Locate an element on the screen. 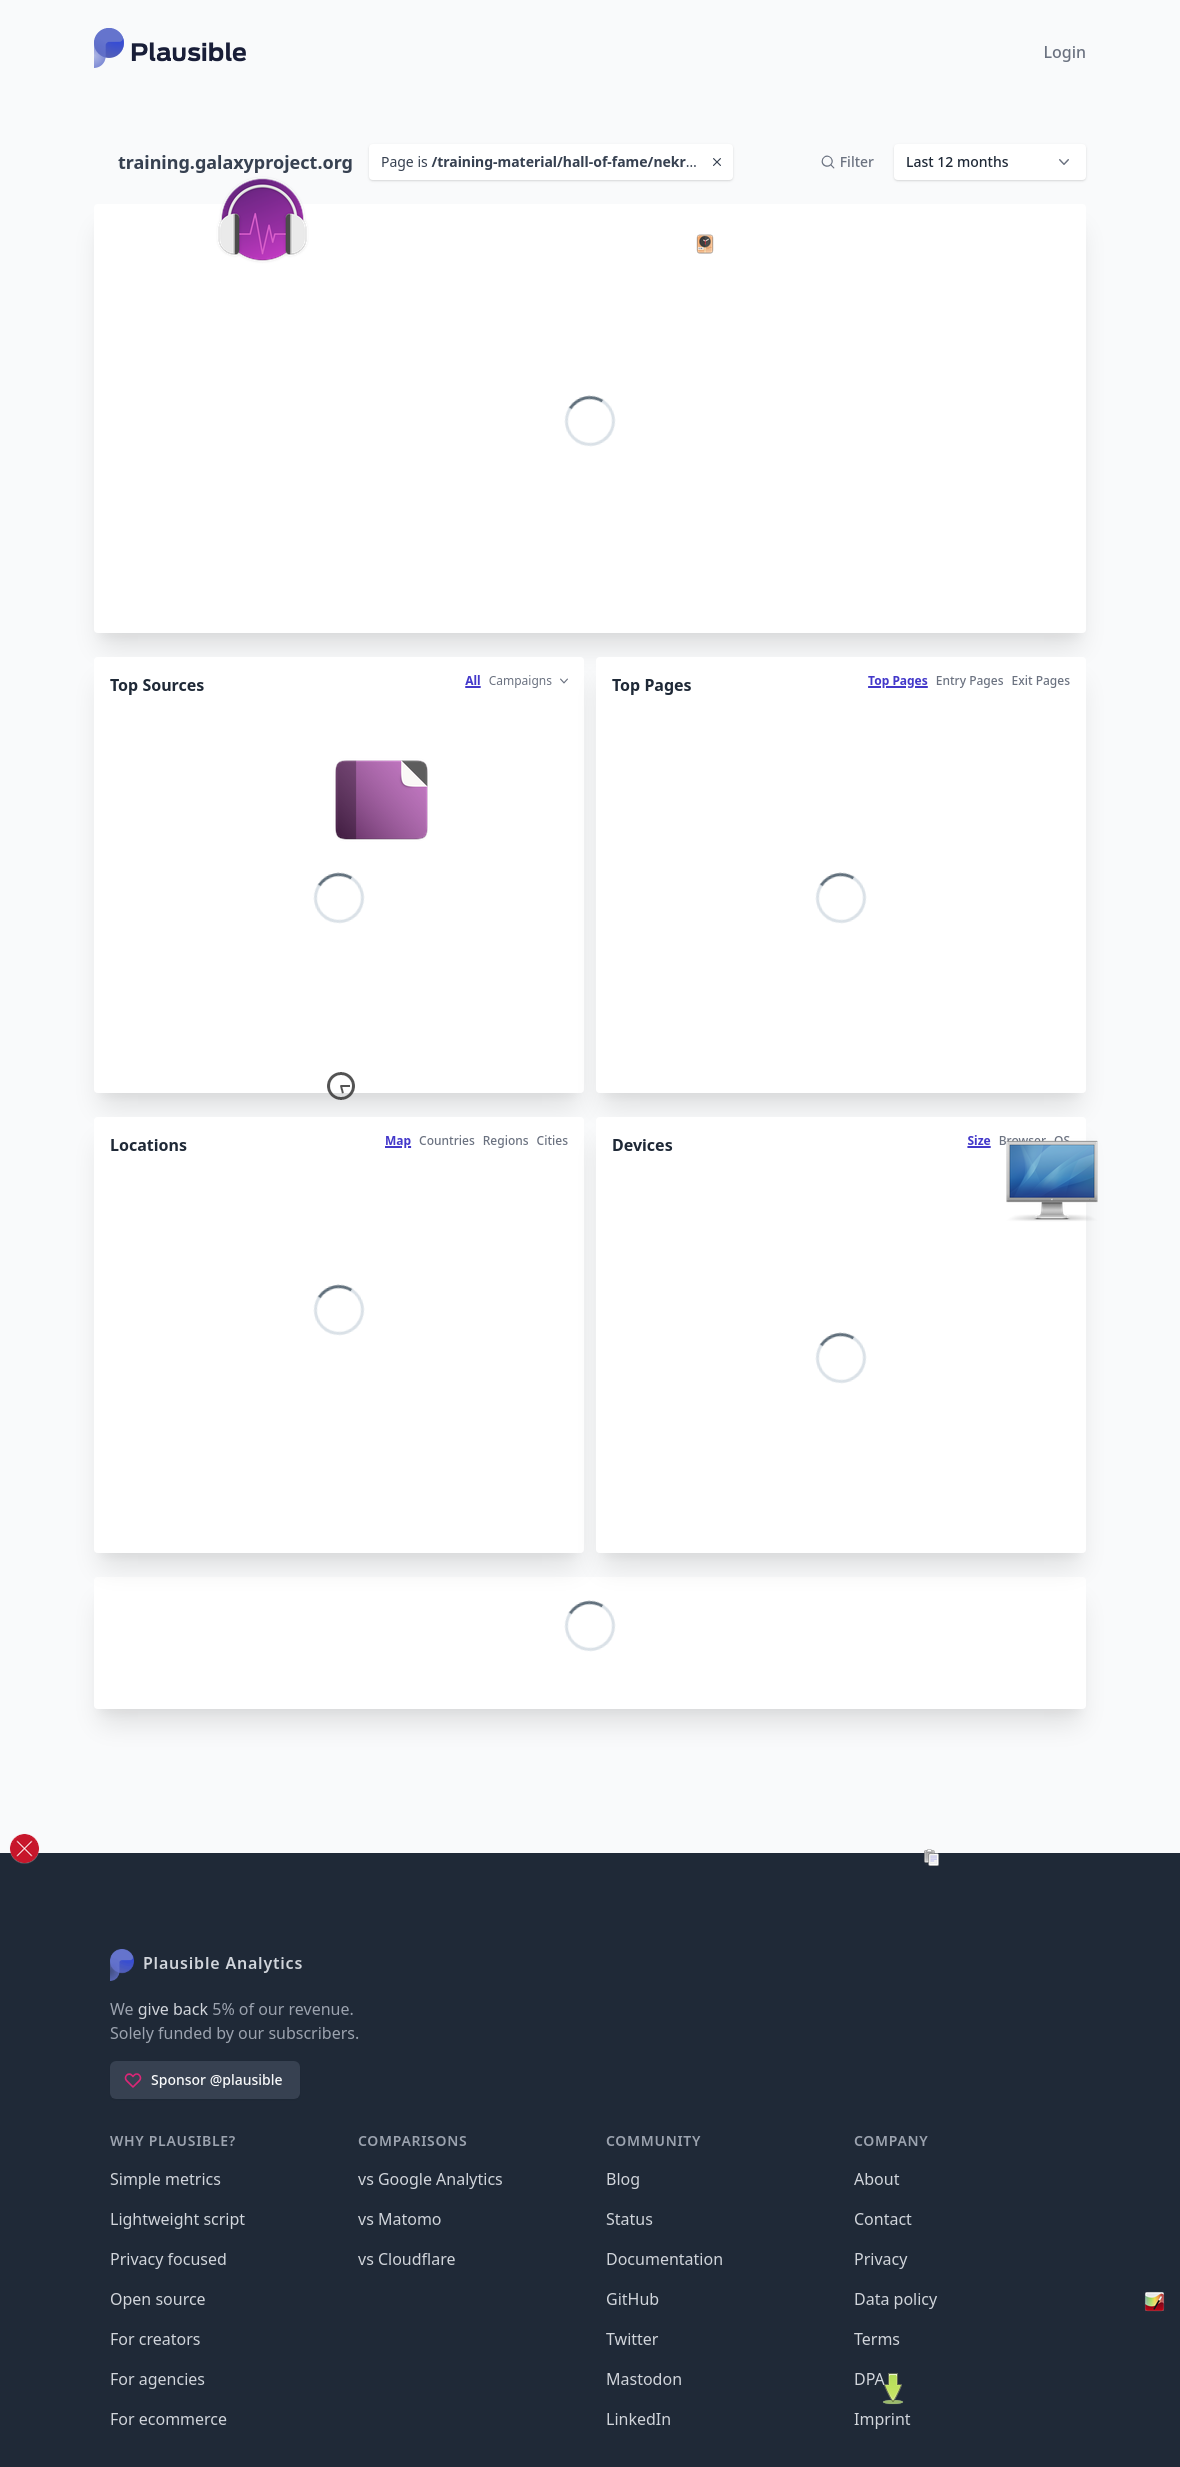 The height and width of the screenshot is (2467, 1180). view recently accessed files or items is located at coordinates (340, 1085).